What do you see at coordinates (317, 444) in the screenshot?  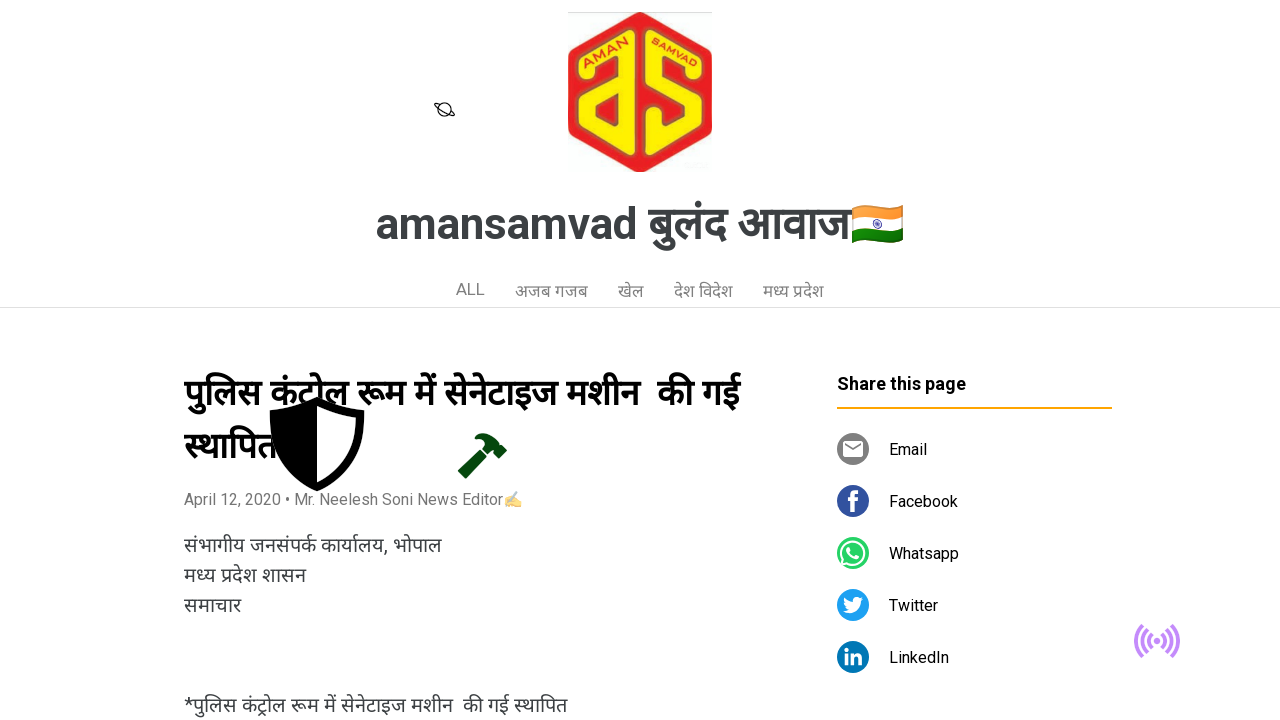 I see `partial security or protection enabled` at bounding box center [317, 444].